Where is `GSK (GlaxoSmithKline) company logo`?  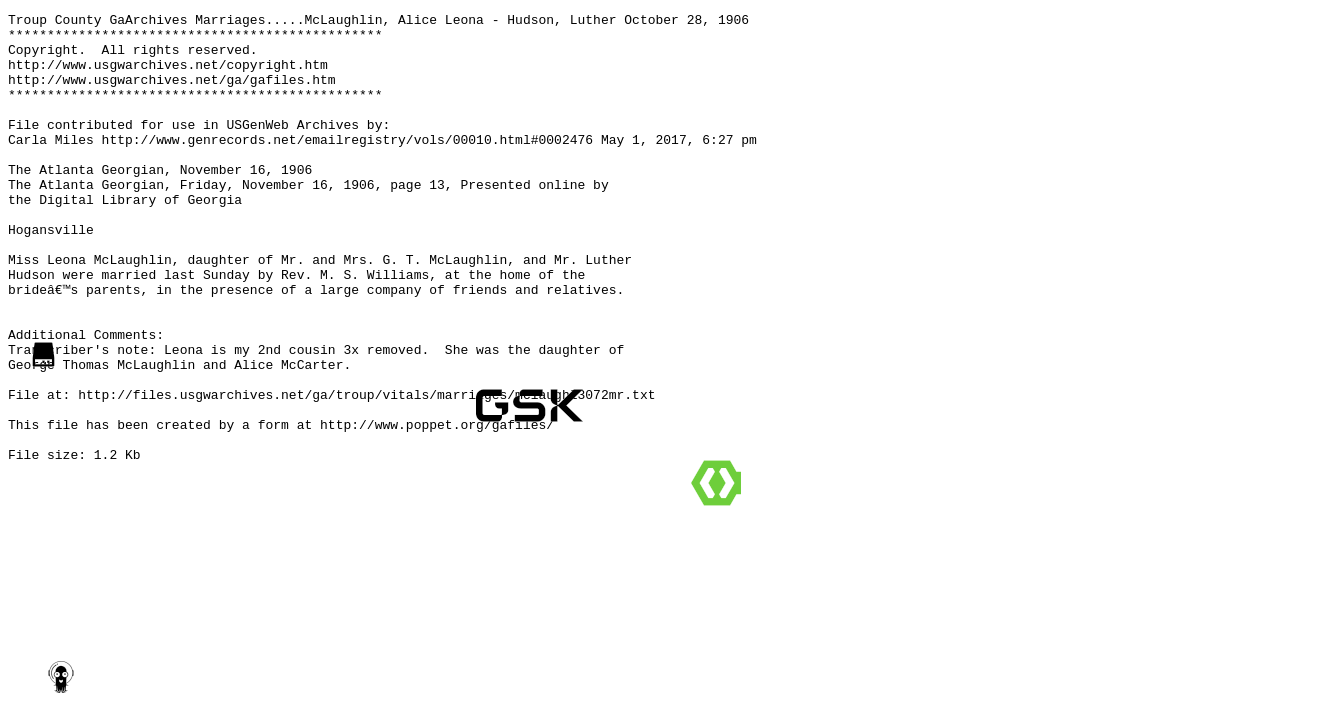 GSK (GlaxoSmithKline) company logo is located at coordinates (529, 405).